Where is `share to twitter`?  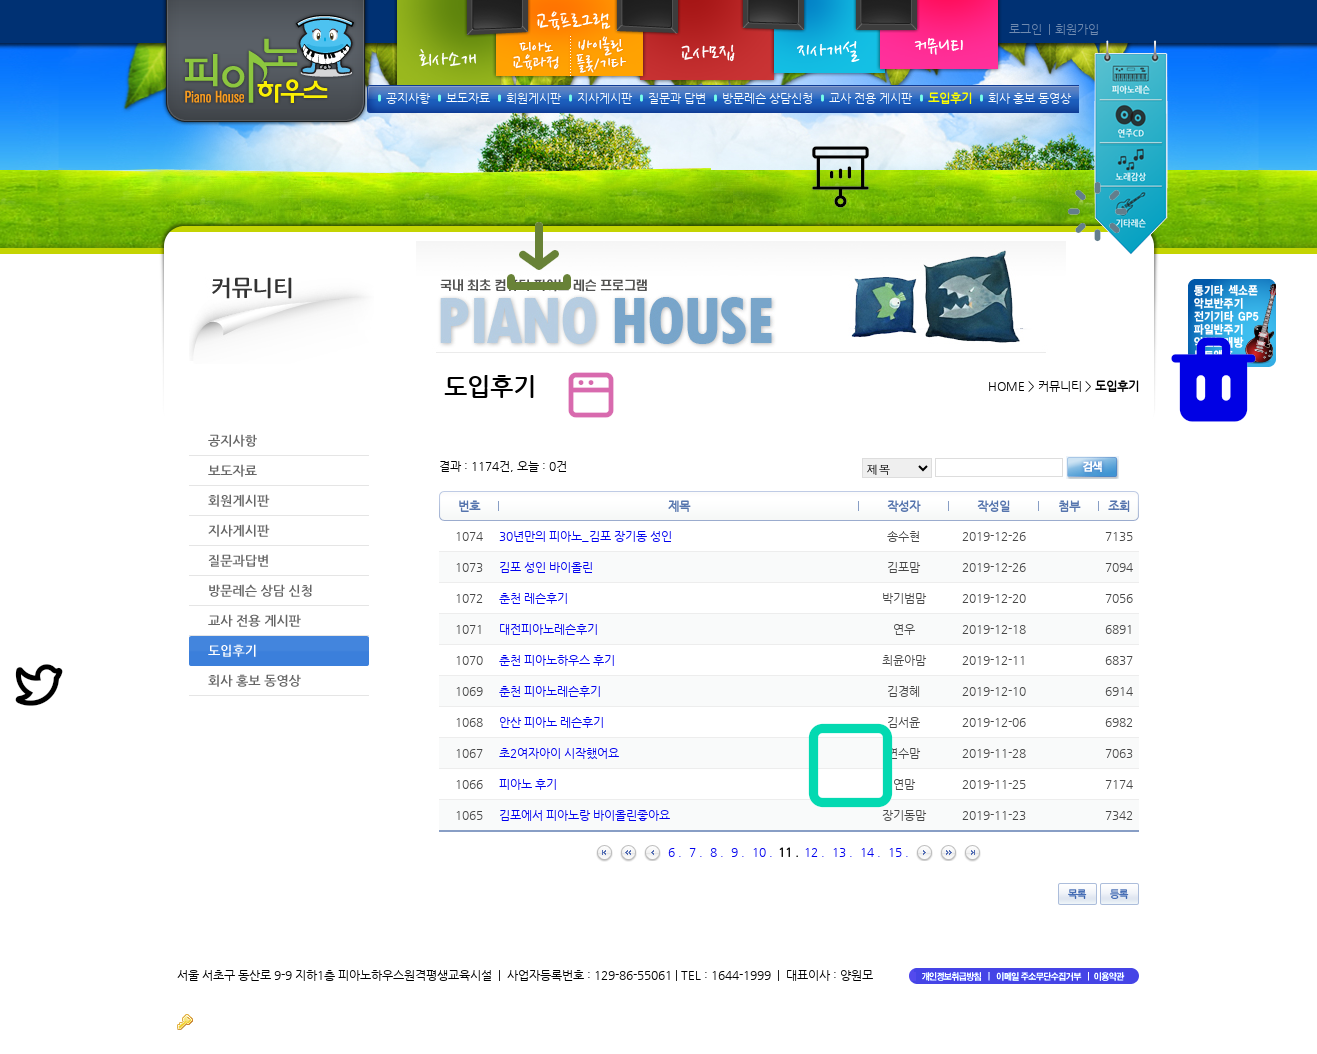
share to twitter is located at coordinates (39, 685).